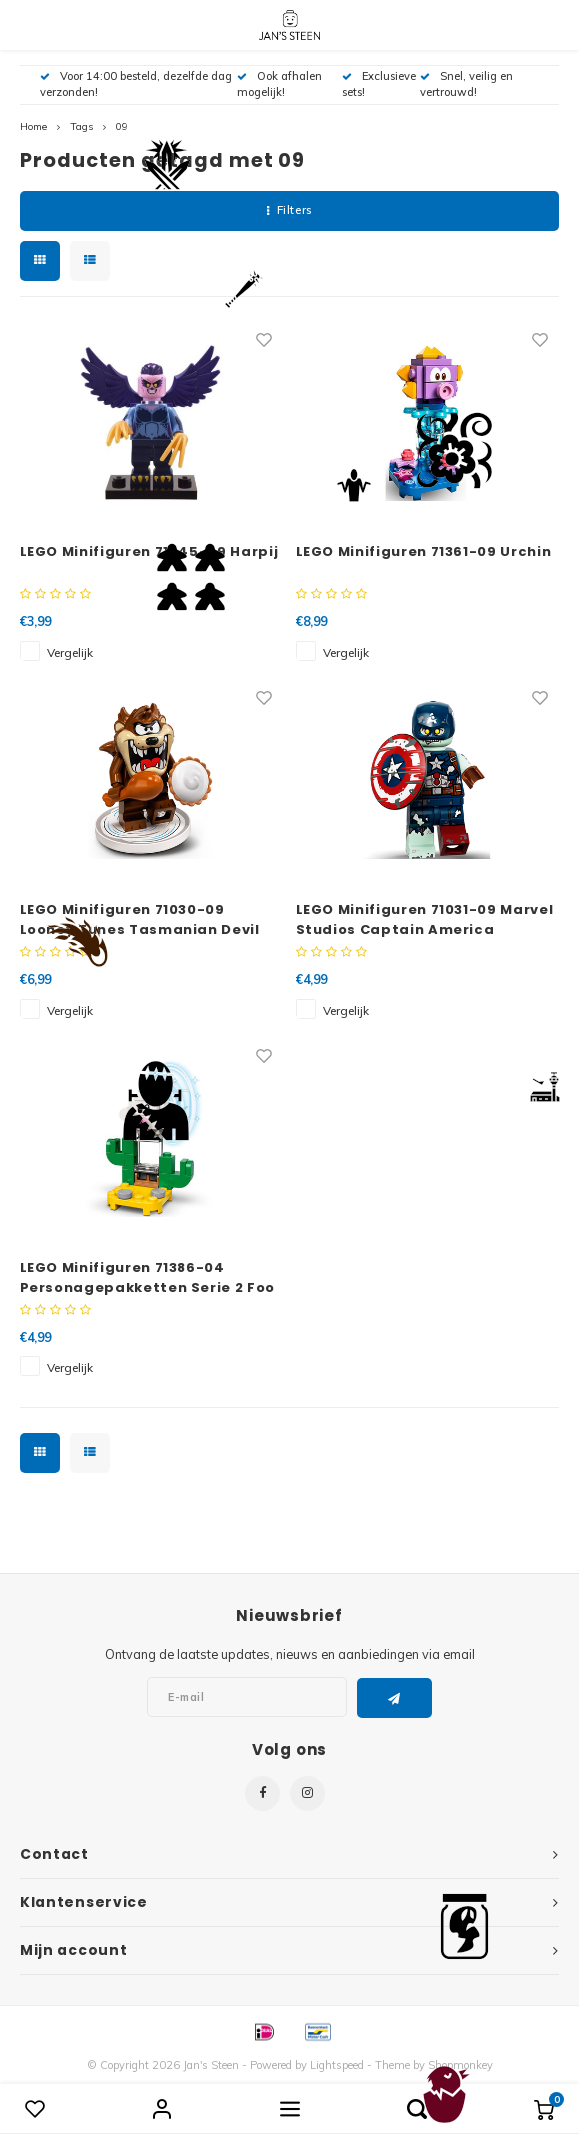 Image resolution: width=579 pixels, height=2134 pixels. Describe the element at coordinates (191, 577) in the screenshot. I see `view all players in the game` at that location.